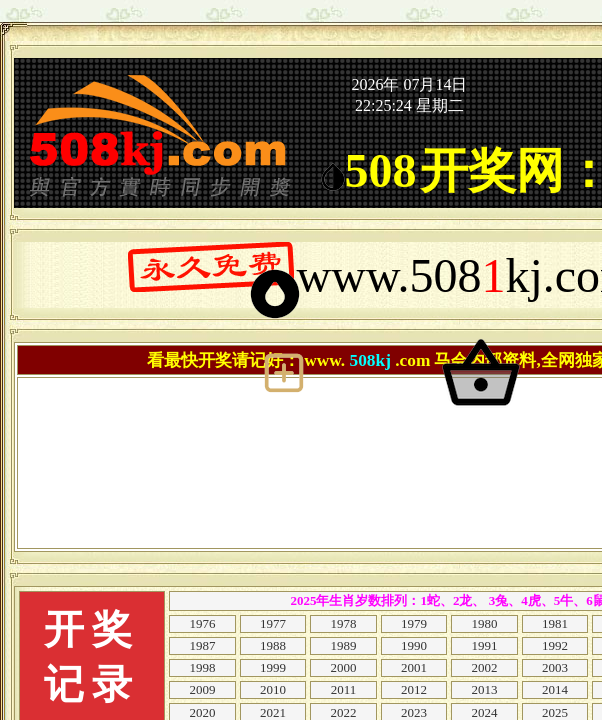 This screenshot has height=720, width=602. Describe the element at coordinates (275, 294) in the screenshot. I see `adjust color or ink settings` at that location.